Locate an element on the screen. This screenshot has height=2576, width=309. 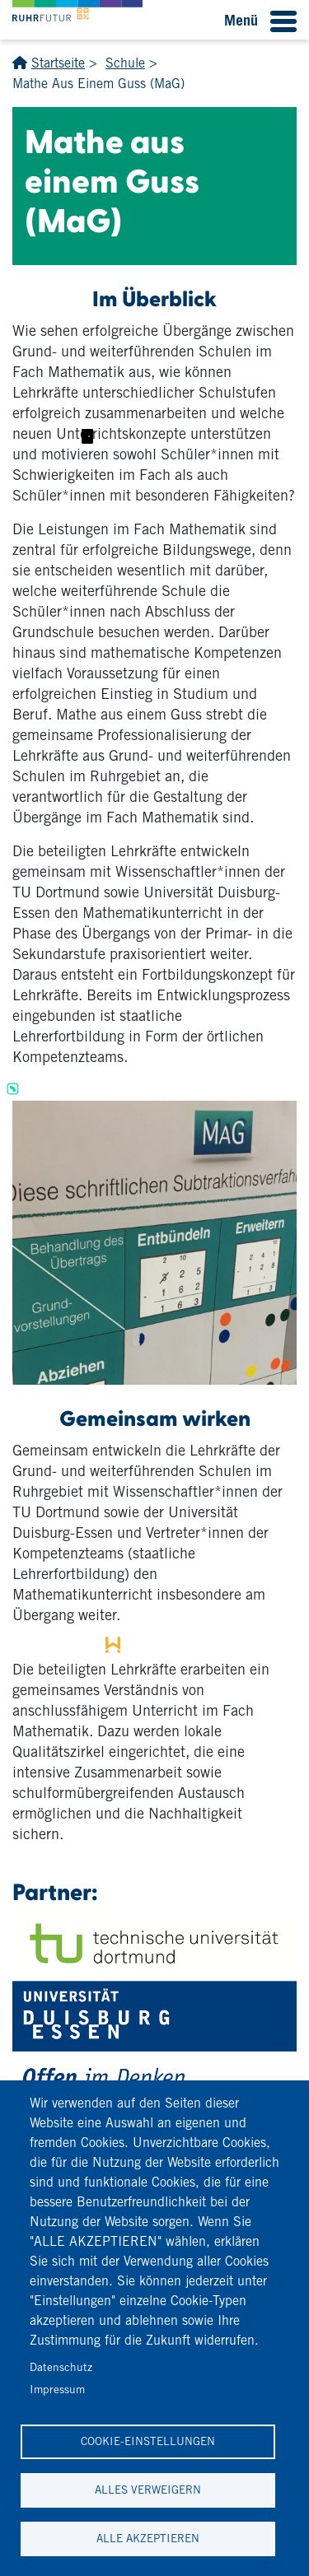
open spectrum app is located at coordinates (12, 1088).